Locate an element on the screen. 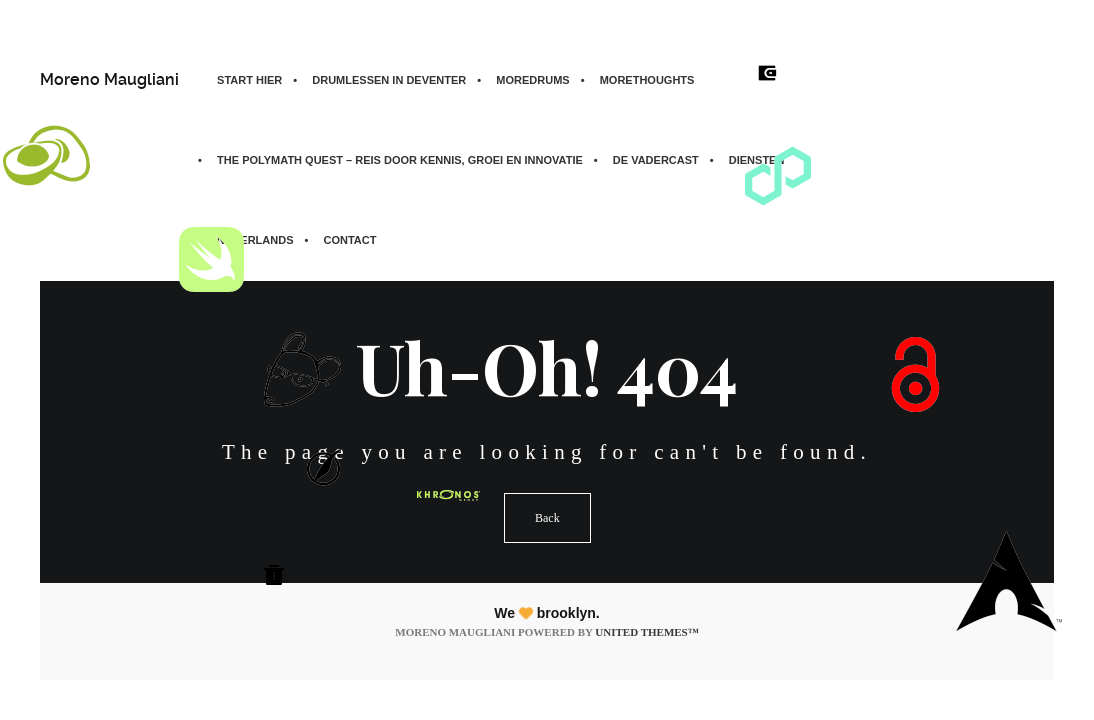 The width and height of the screenshot is (1094, 720). polygon blockchain network logo is located at coordinates (778, 176).